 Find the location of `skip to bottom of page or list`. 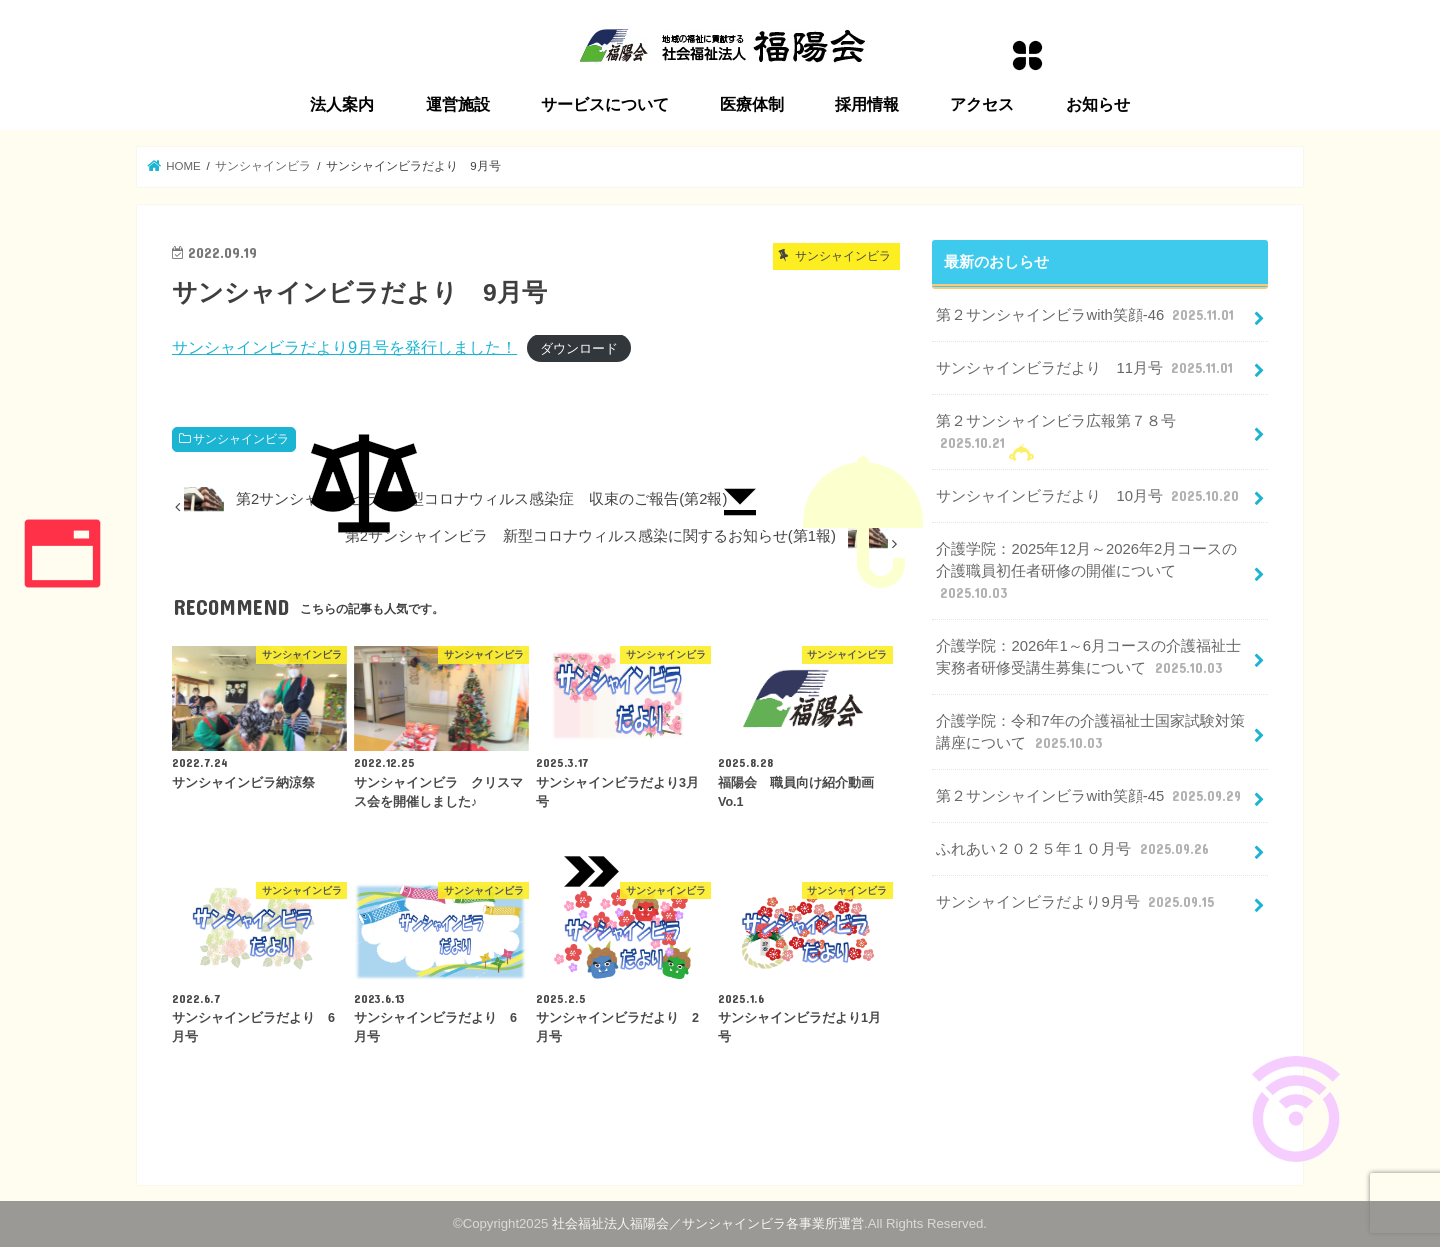

skip to bottom of page or list is located at coordinates (740, 502).